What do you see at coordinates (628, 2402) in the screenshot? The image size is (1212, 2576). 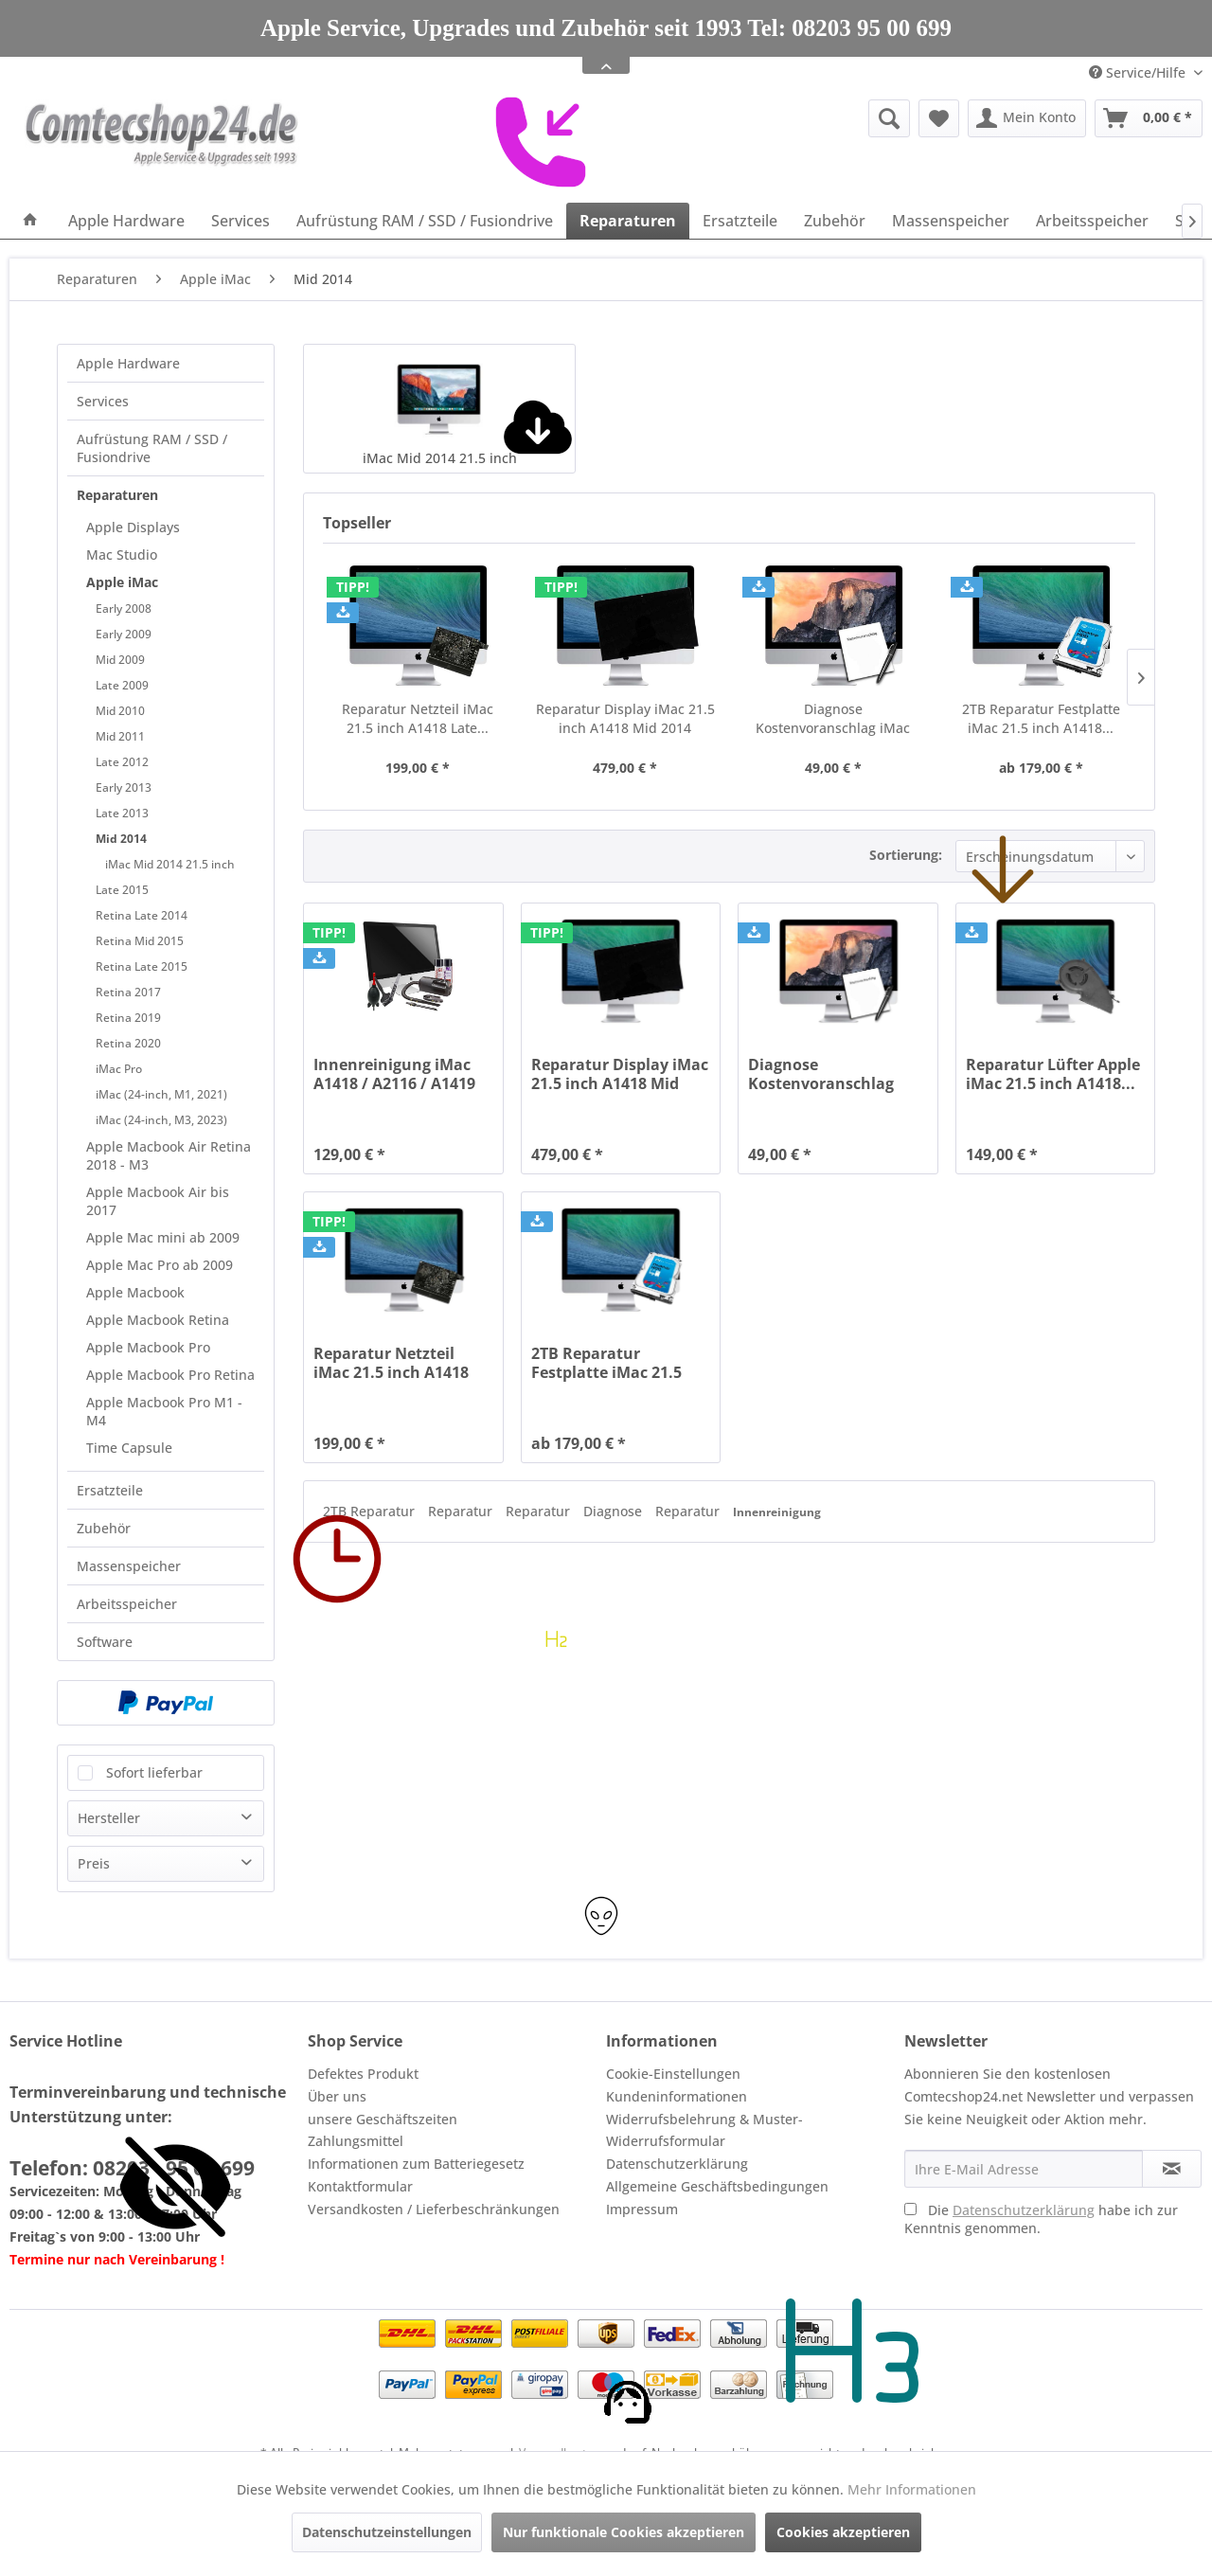 I see `contact customer support` at bounding box center [628, 2402].